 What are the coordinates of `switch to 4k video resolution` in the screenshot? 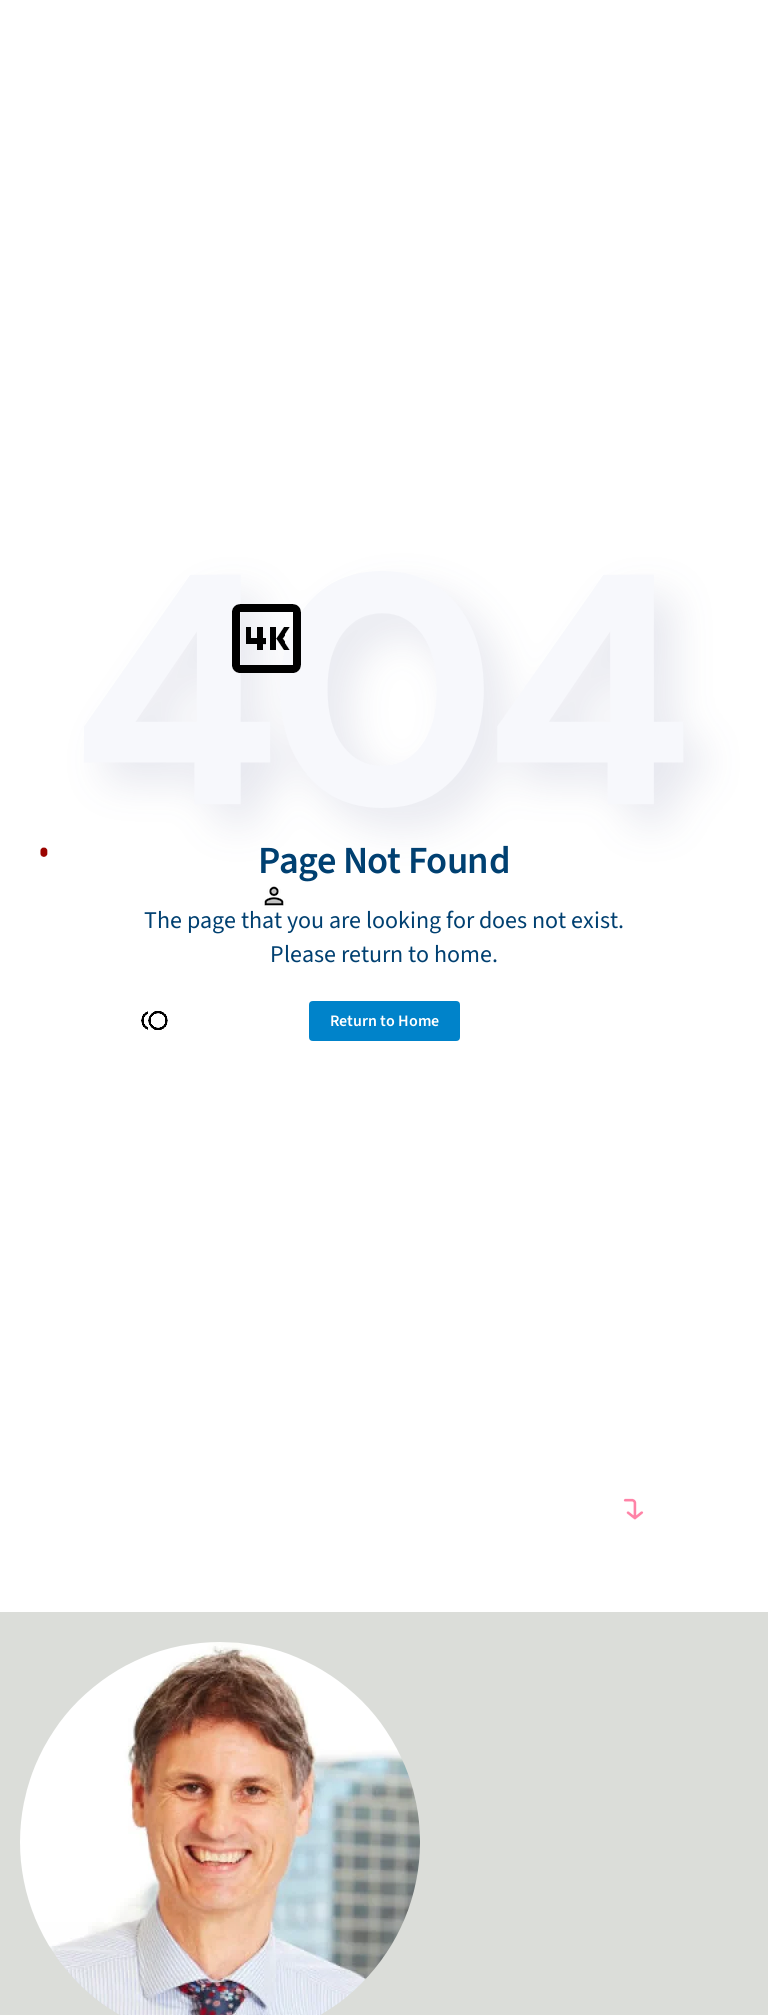 It's located at (266, 638).